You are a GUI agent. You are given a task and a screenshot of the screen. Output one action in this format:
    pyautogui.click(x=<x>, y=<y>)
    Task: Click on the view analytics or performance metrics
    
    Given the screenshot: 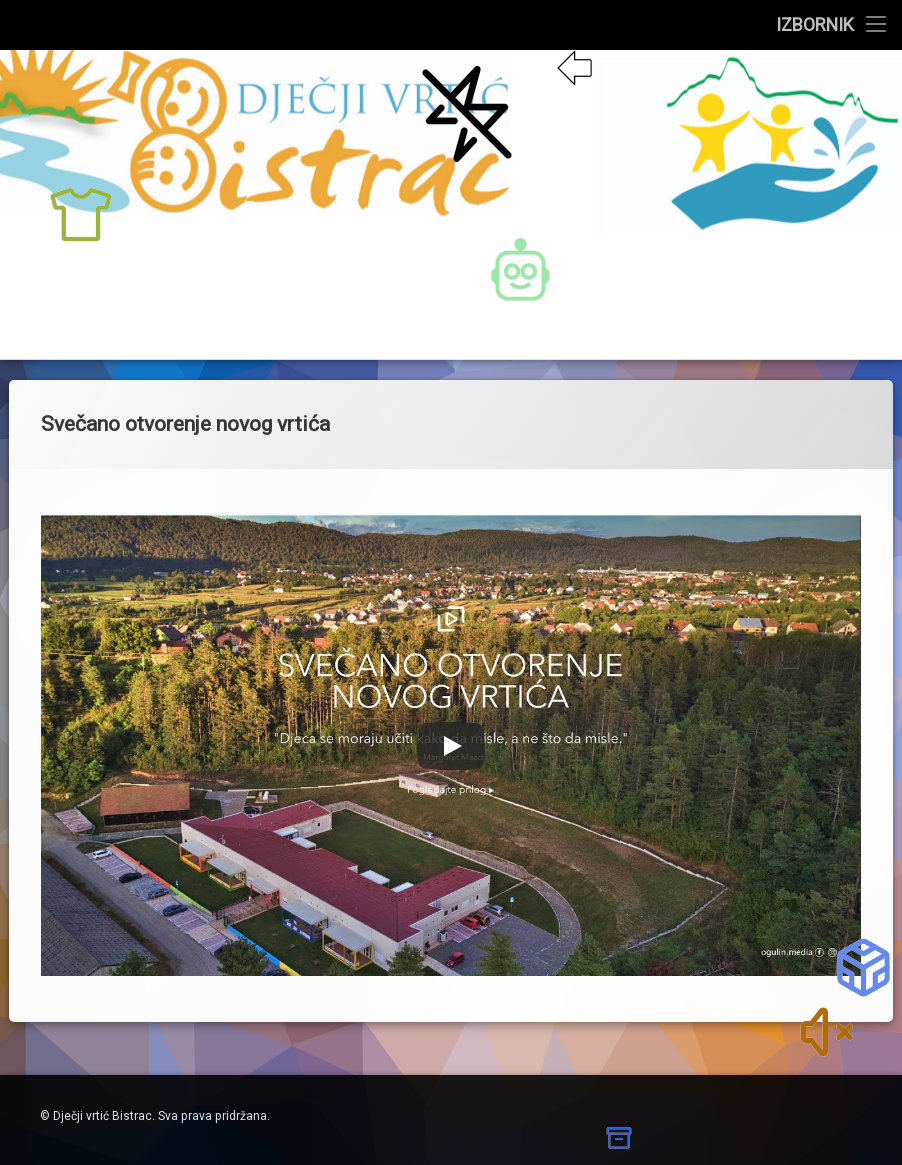 What is the action you would take?
    pyautogui.click(x=790, y=661)
    